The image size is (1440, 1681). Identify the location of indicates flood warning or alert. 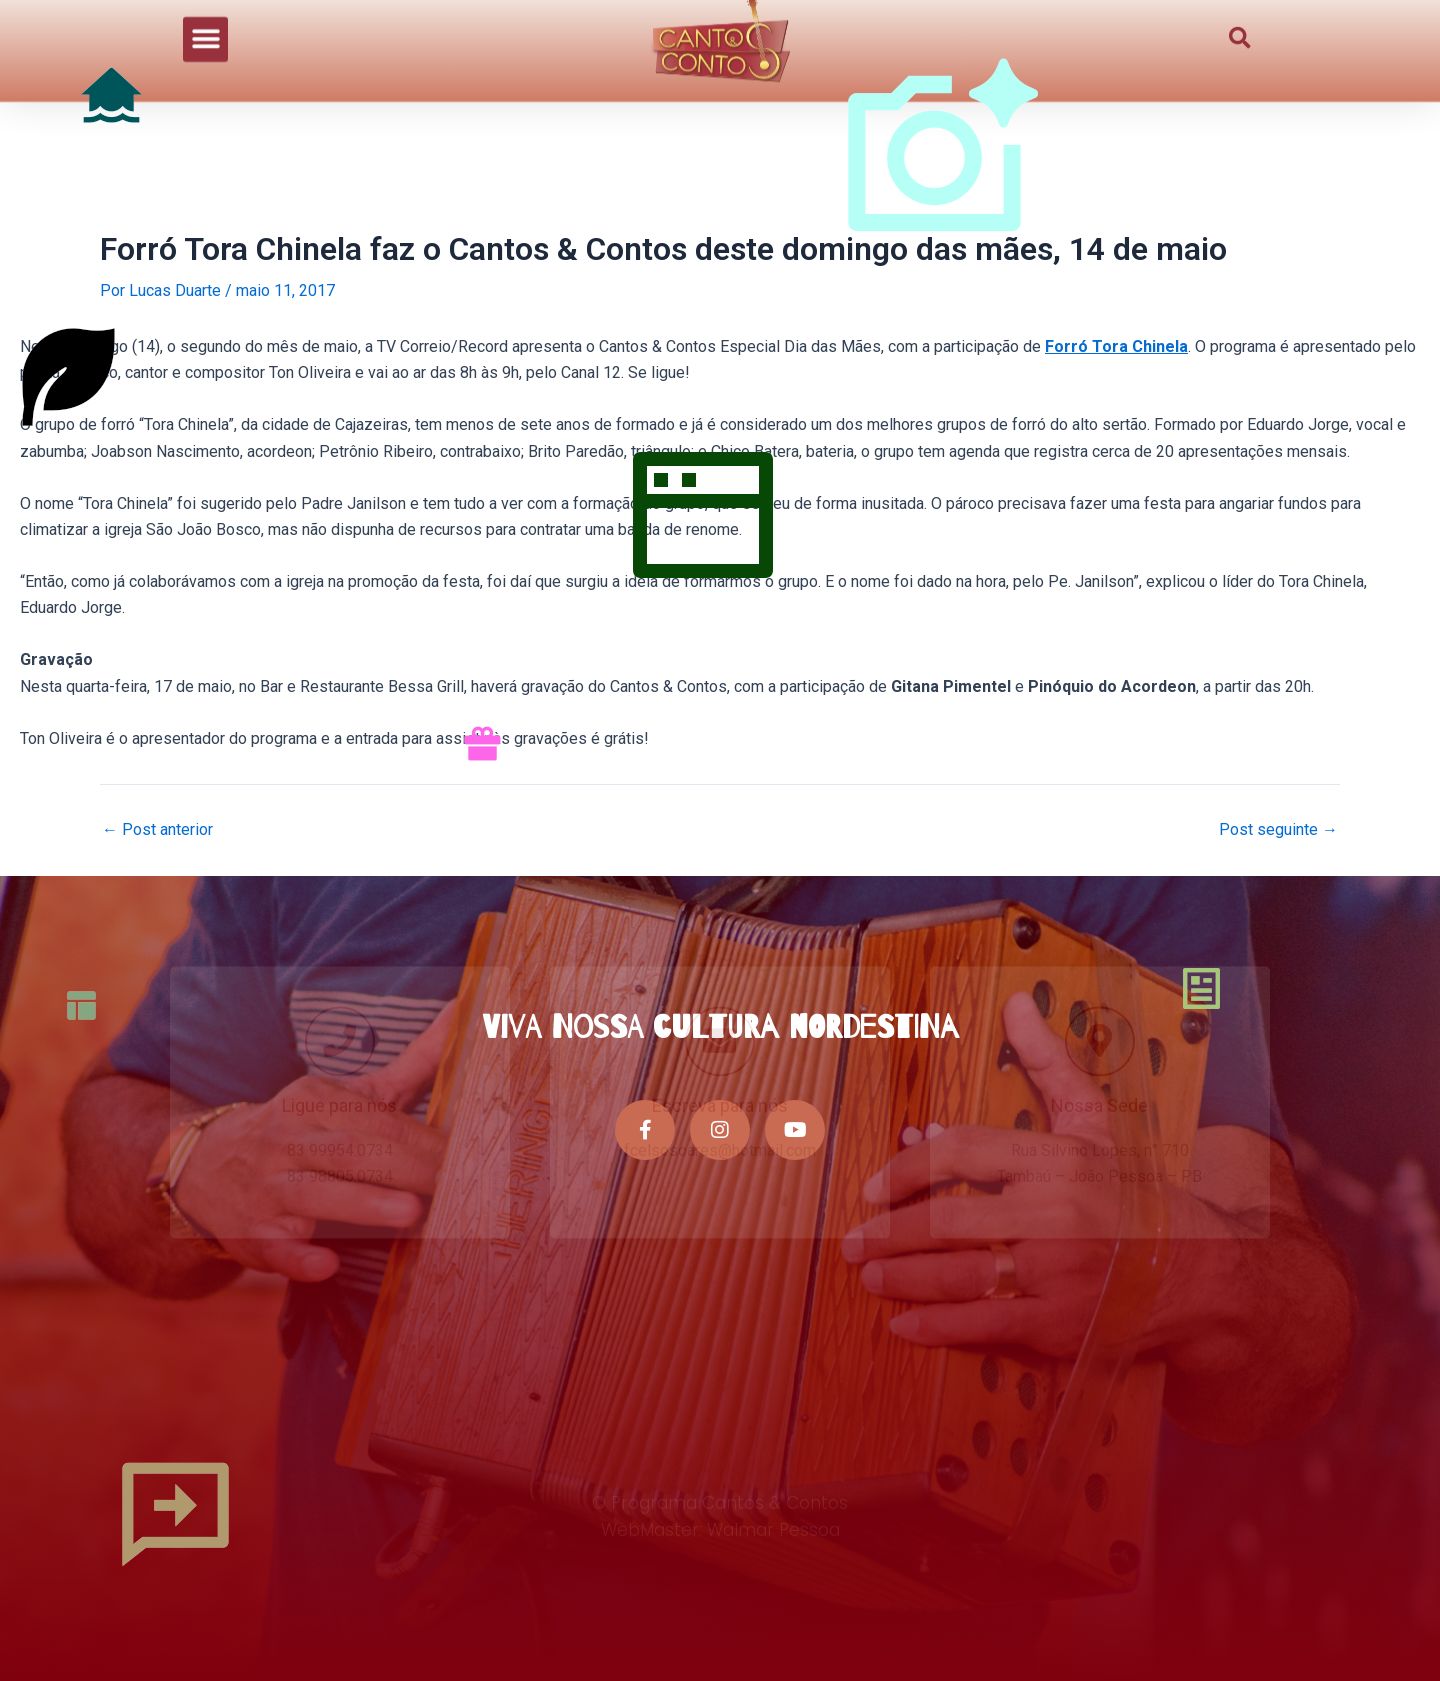
(111, 97).